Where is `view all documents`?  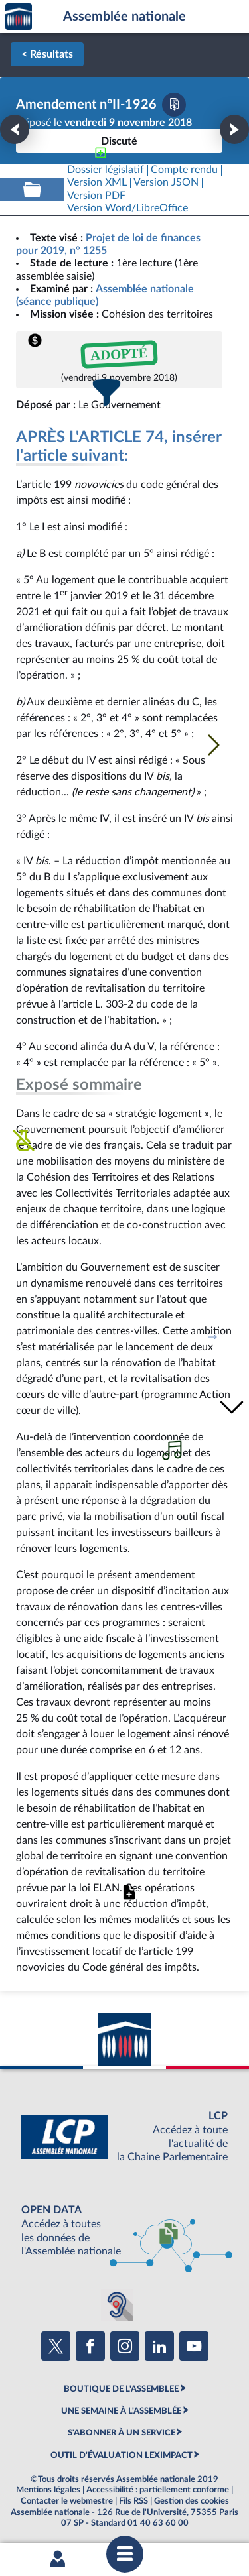
view all documents is located at coordinates (169, 2233).